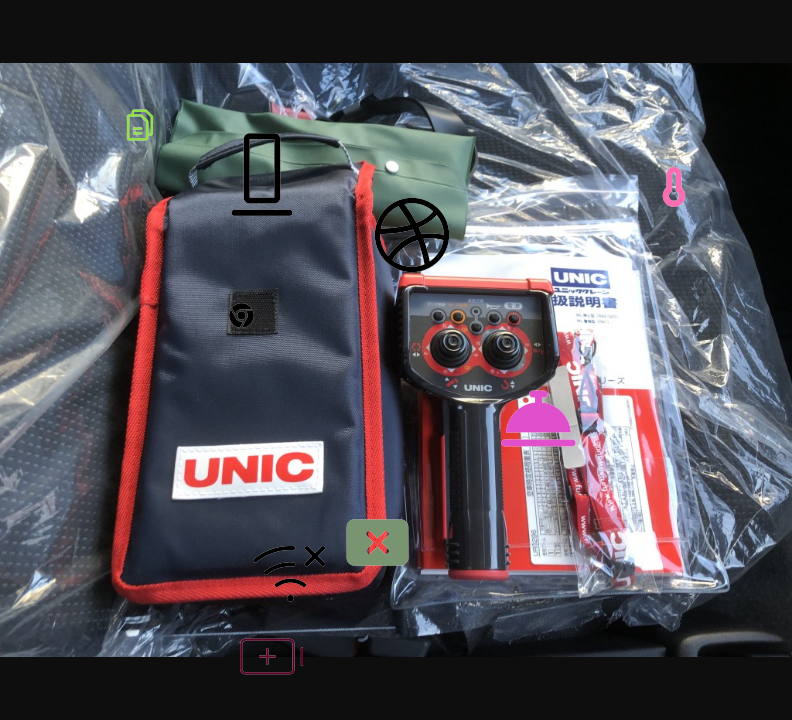  What do you see at coordinates (262, 173) in the screenshot?
I see `align object to bottom edge` at bounding box center [262, 173].